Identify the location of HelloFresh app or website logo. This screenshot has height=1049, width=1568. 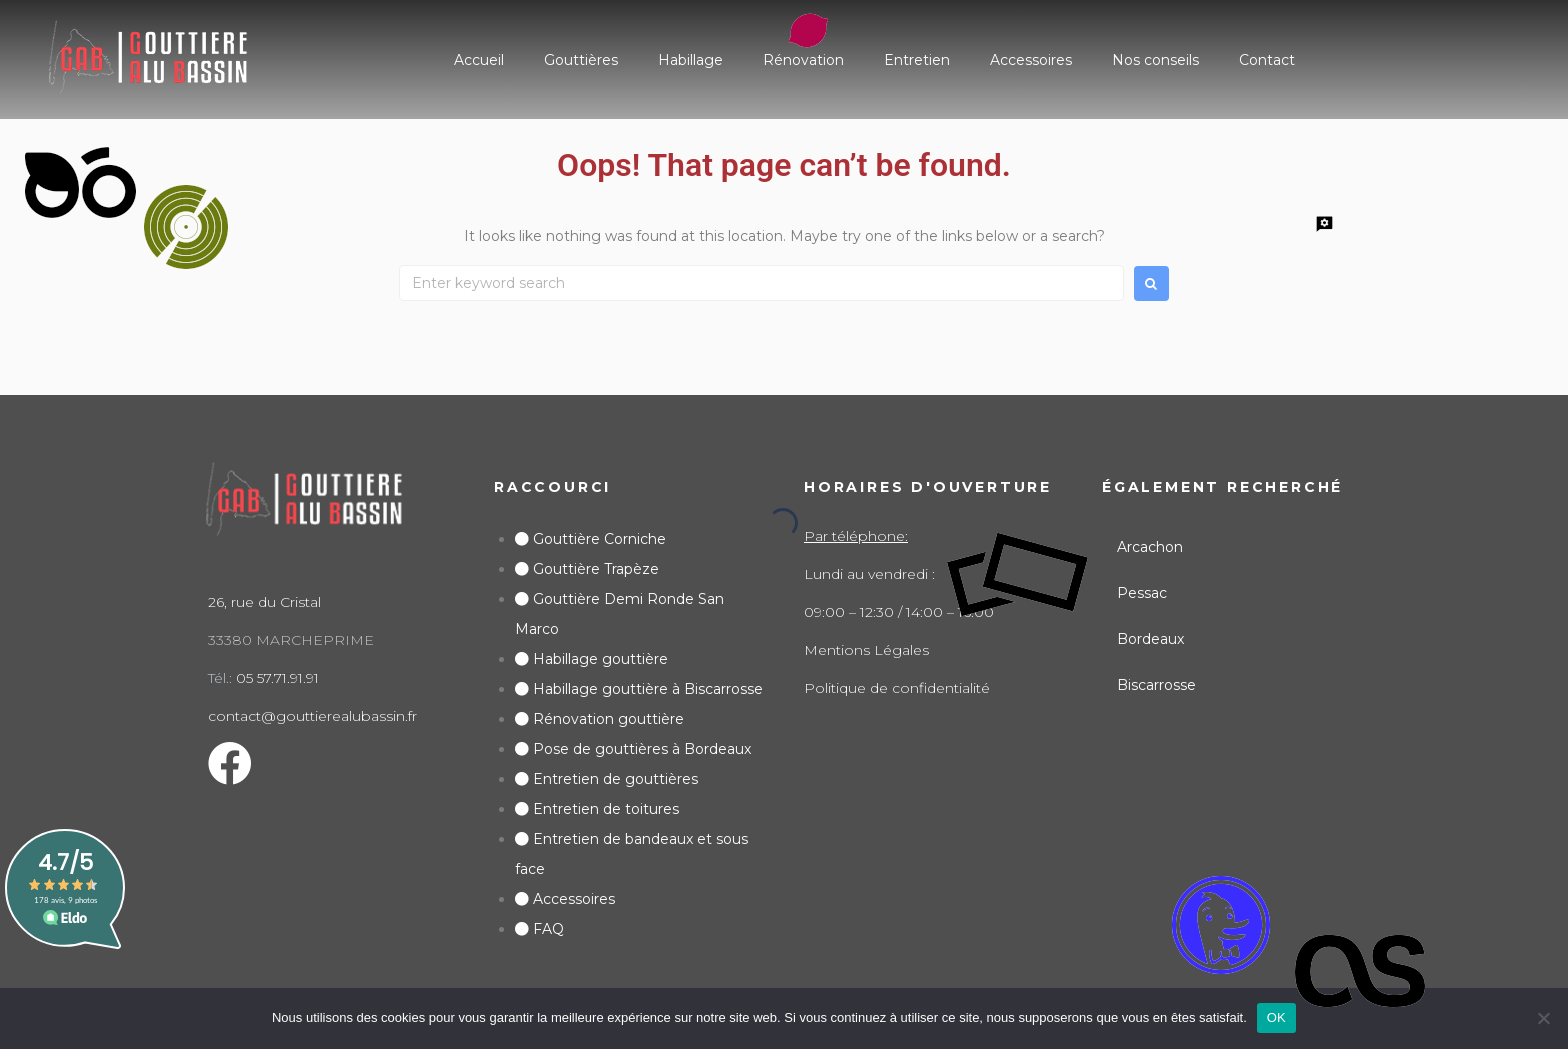
(808, 30).